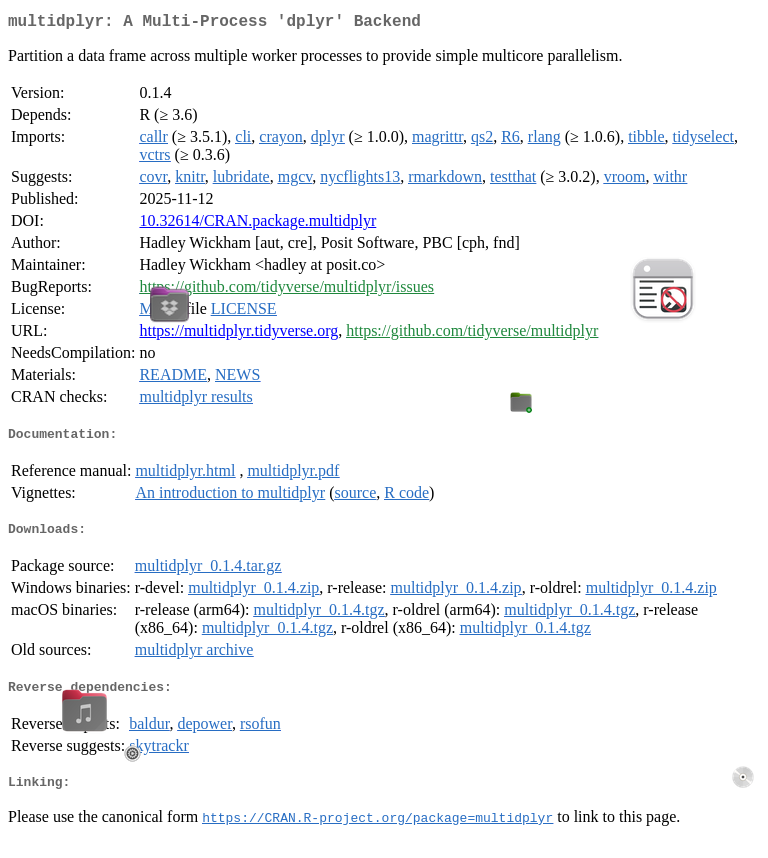  What do you see at coordinates (663, 290) in the screenshot?
I see `access ad blocker settings in your web browser` at bounding box center [663, 290].